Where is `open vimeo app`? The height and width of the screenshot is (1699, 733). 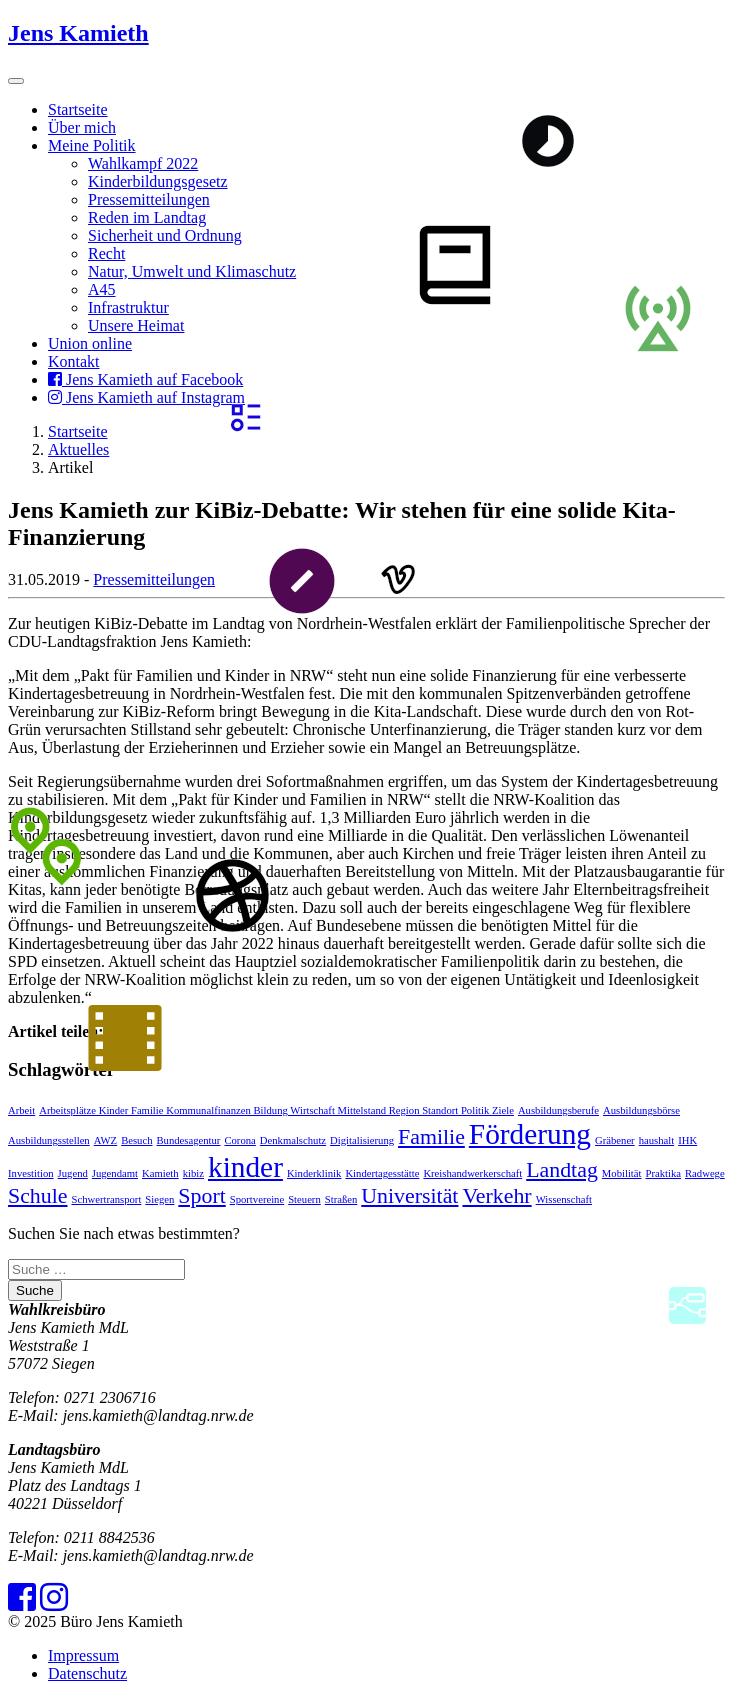 open vimeo app is located at coordinates (399, 579).